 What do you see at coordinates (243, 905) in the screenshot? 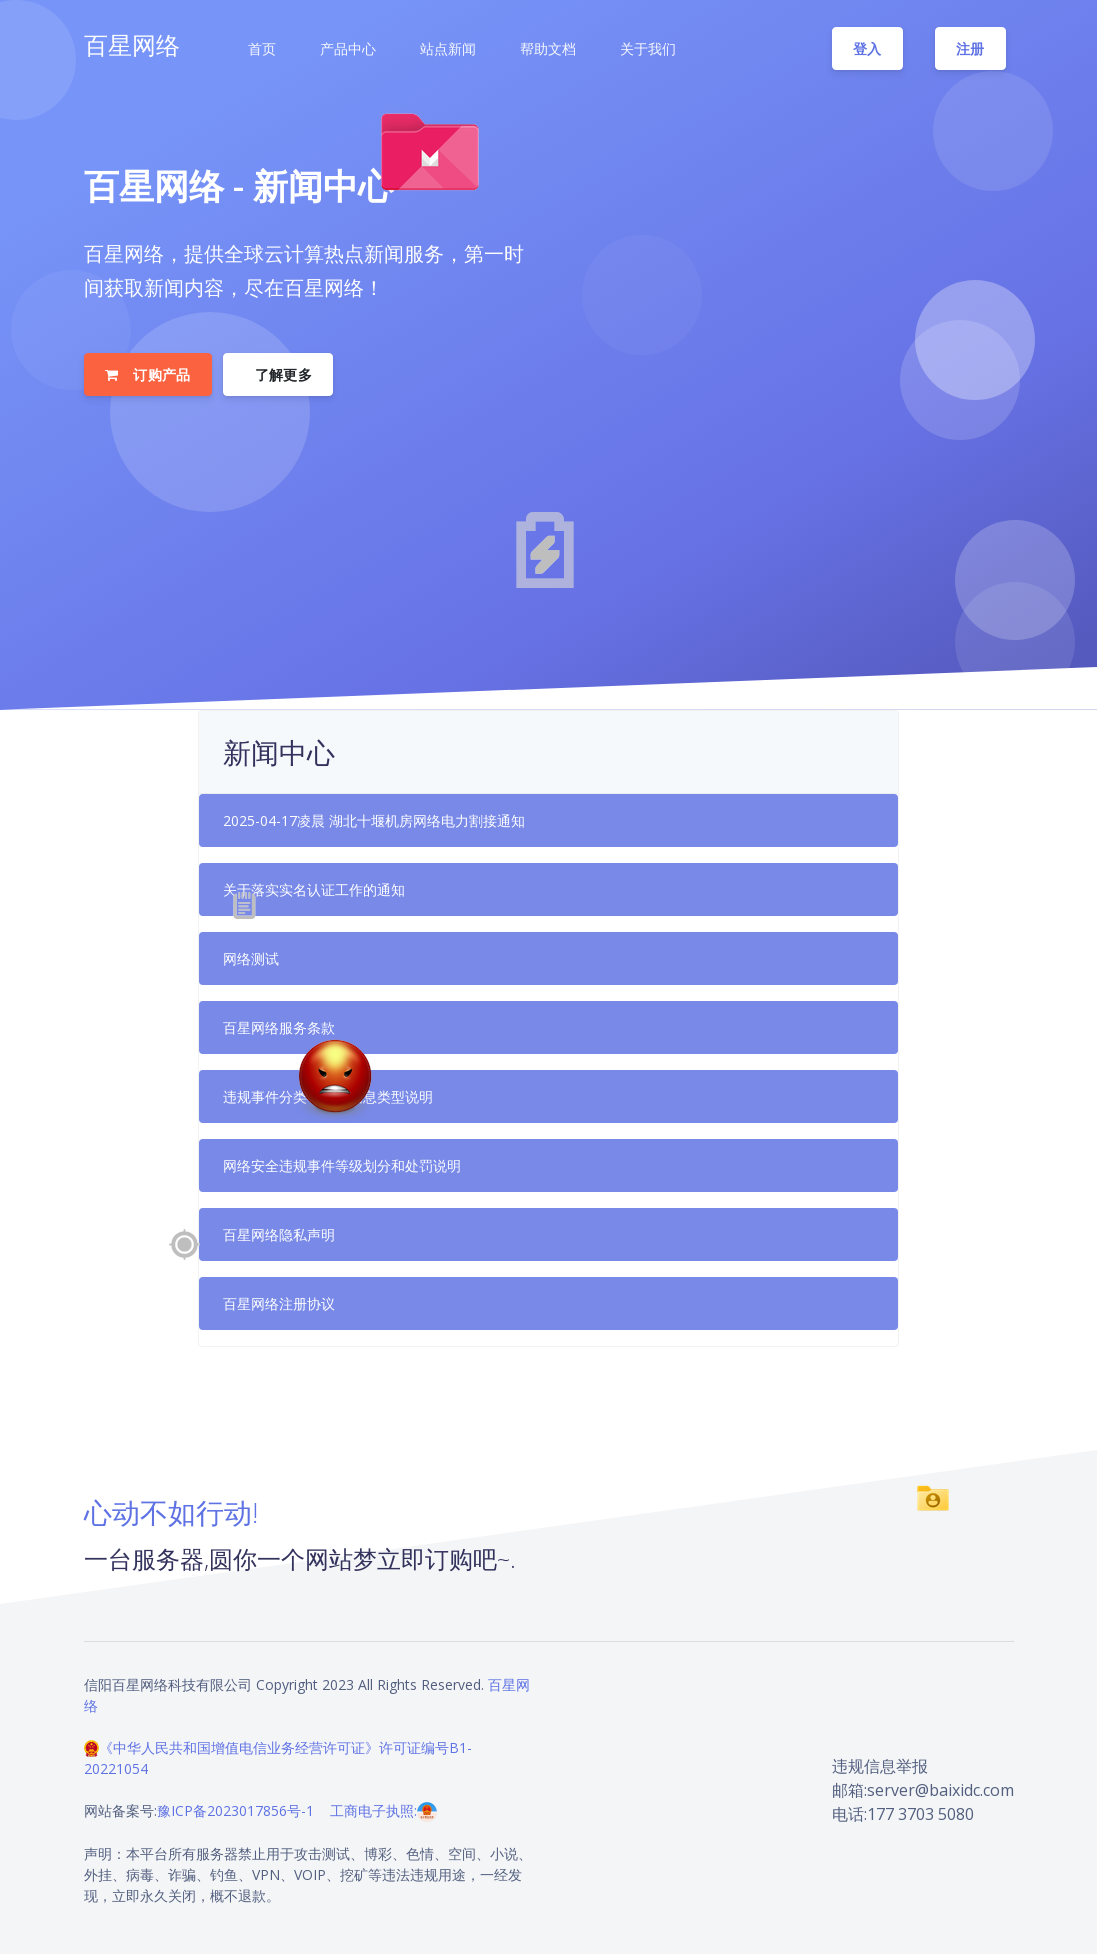
I see `open text editor application` at bounding box center [243, 905].